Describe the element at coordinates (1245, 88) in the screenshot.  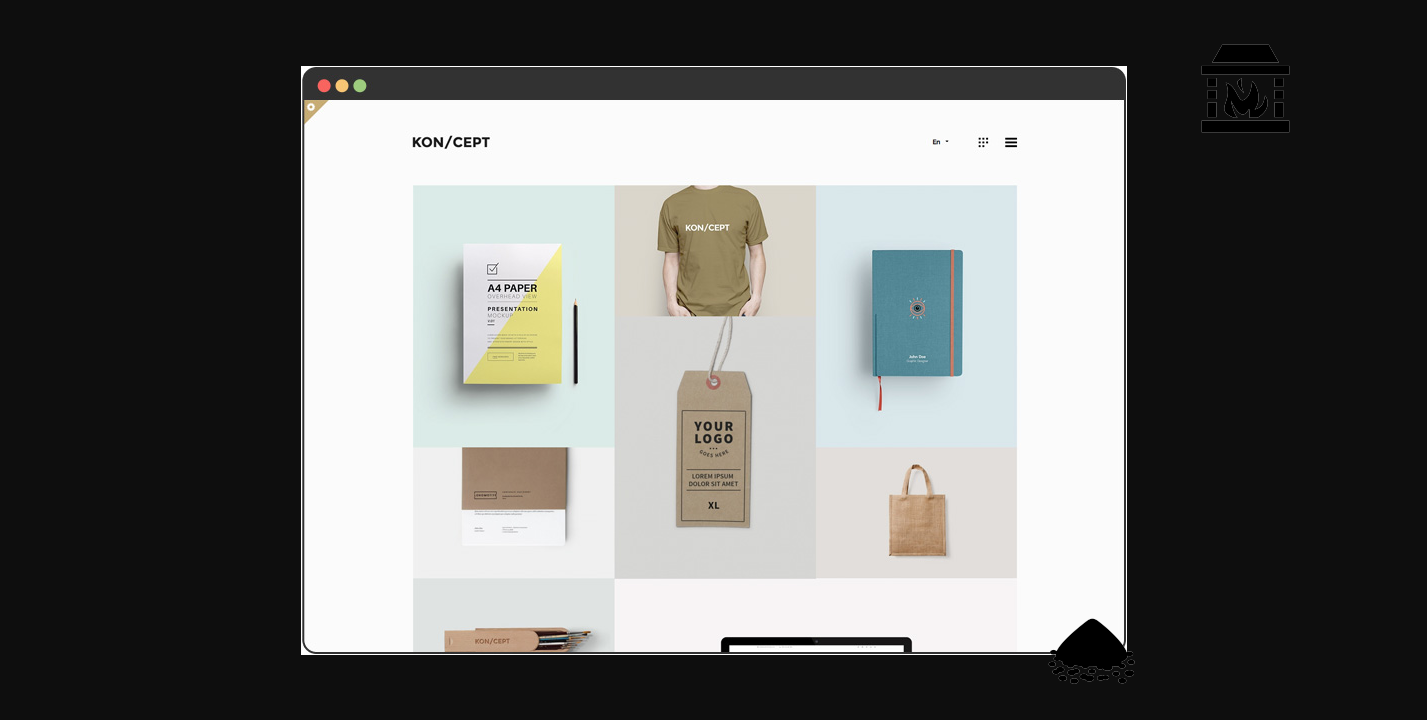
I see `access fireplace or heating controls` at that location.